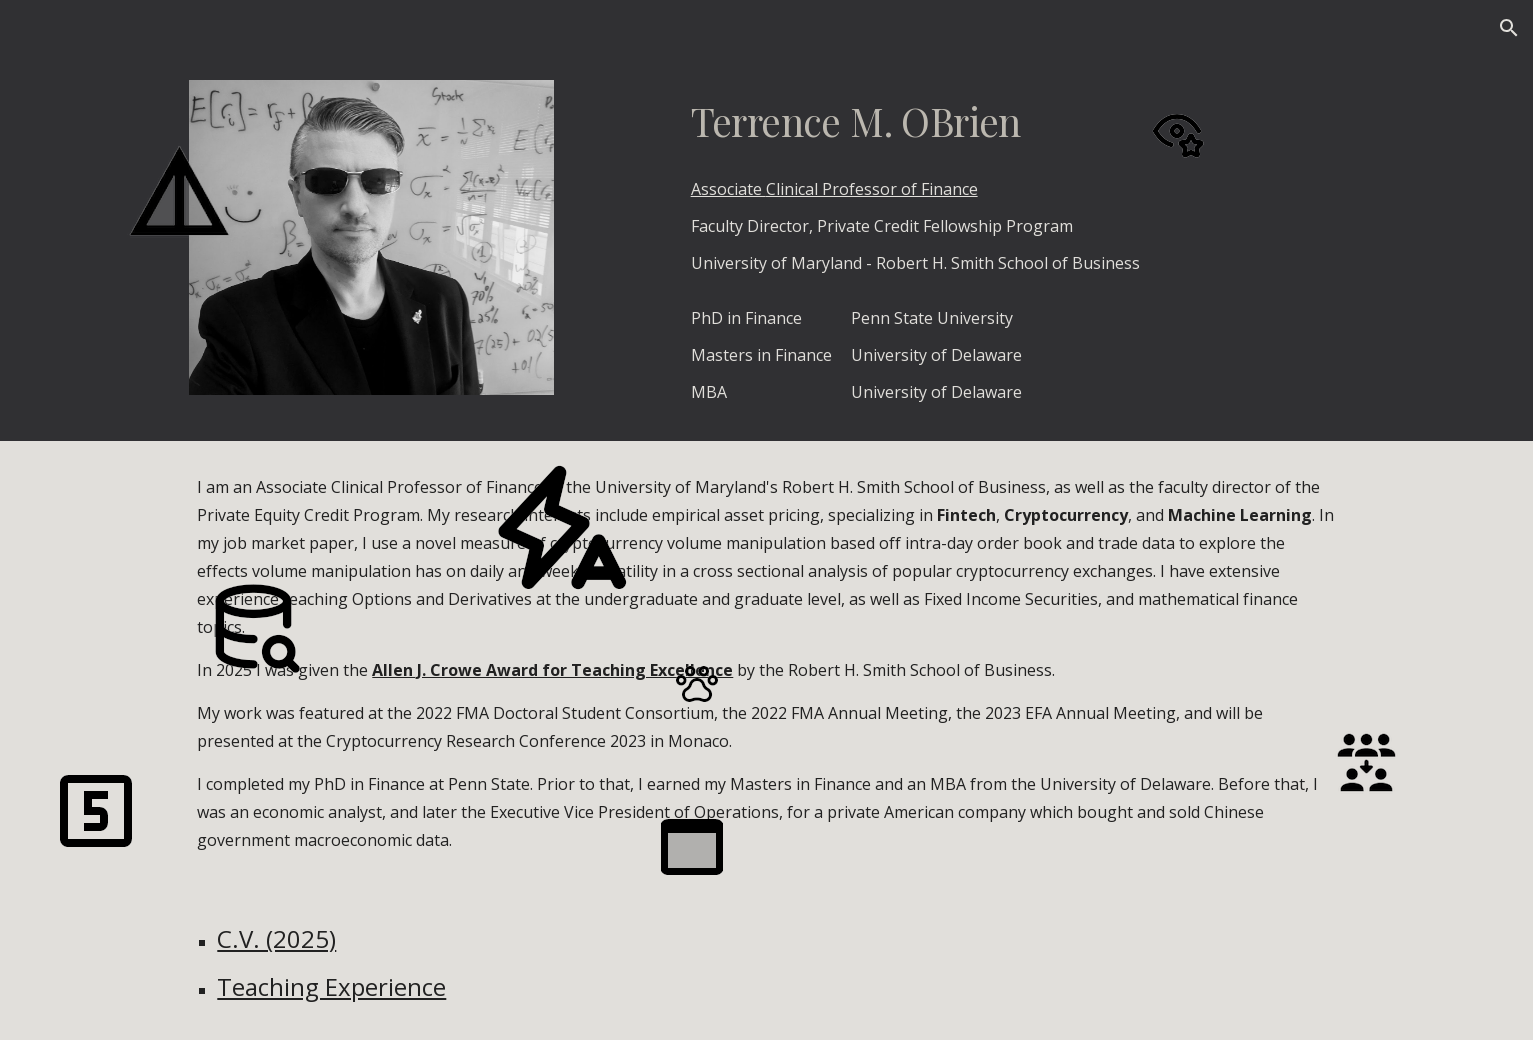 The image size is (1533, 1040). Describe the element at coordinates (253, 626) in the screenshot. I see `search within a database` at that location.